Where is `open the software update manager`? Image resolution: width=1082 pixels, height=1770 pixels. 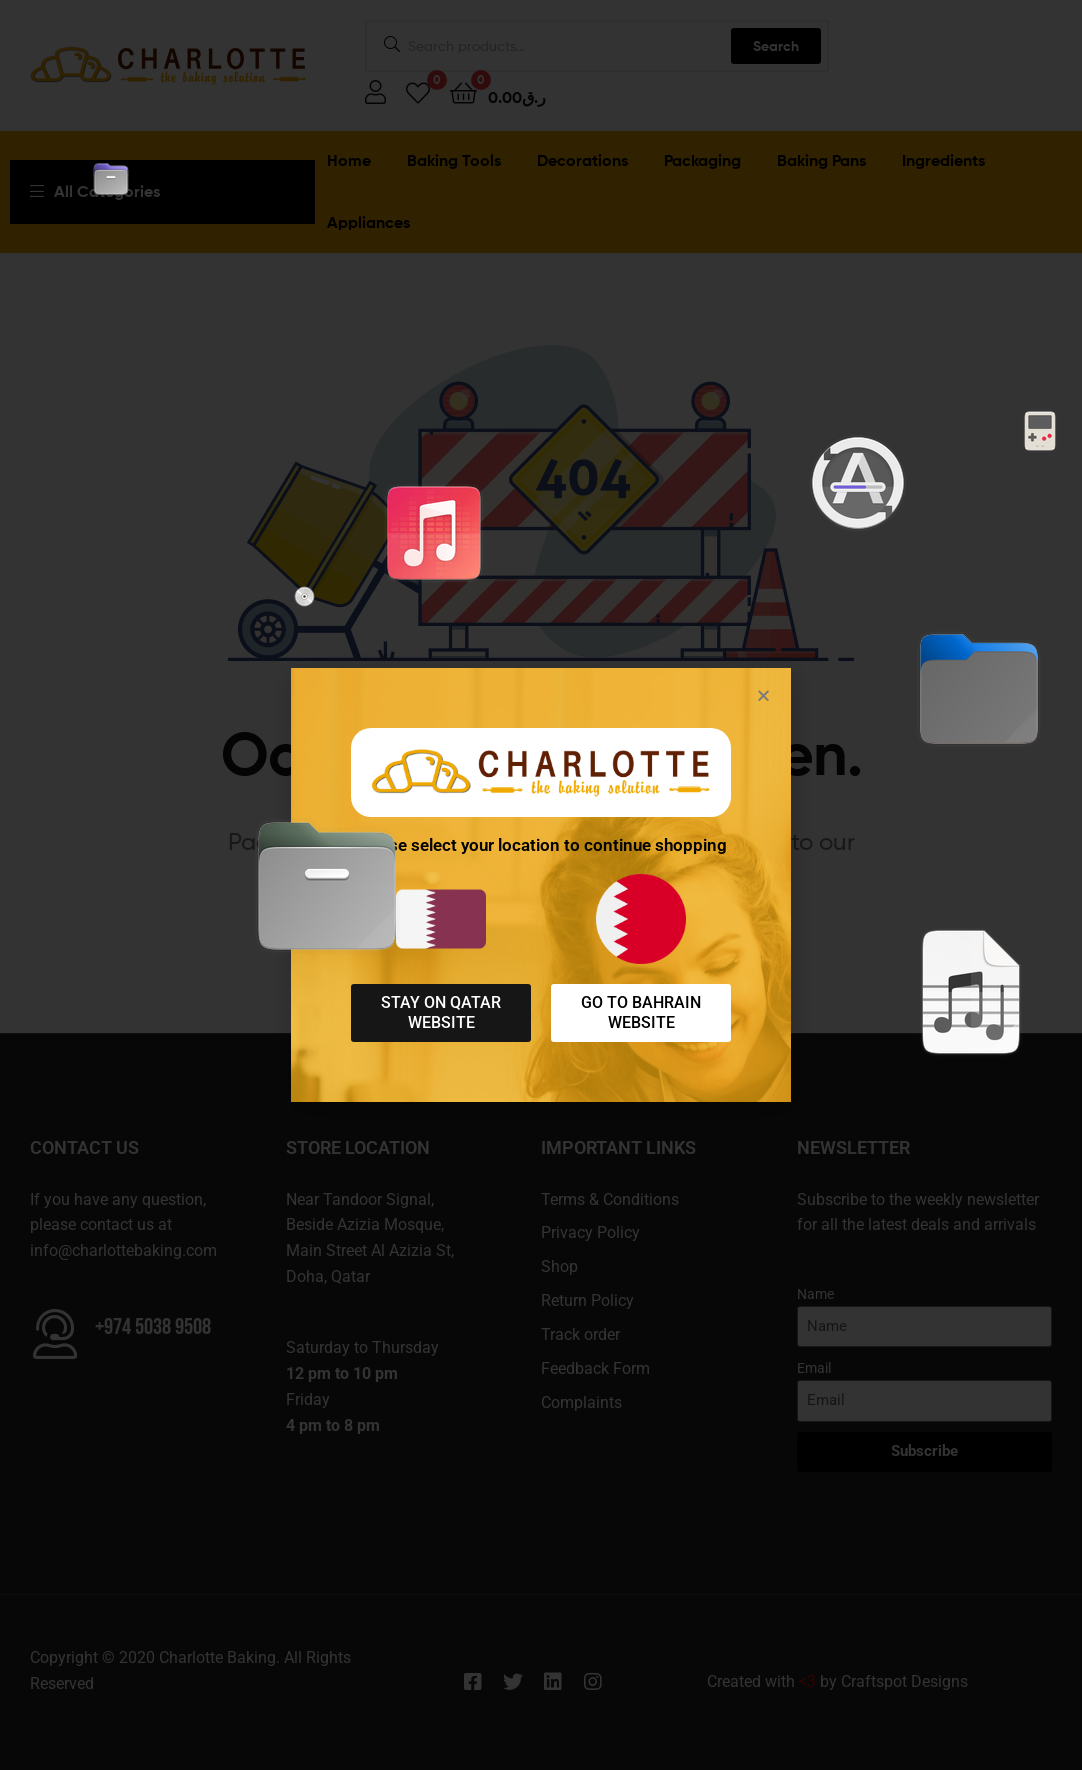 open the software update manager is located at coordinates (858, 483).